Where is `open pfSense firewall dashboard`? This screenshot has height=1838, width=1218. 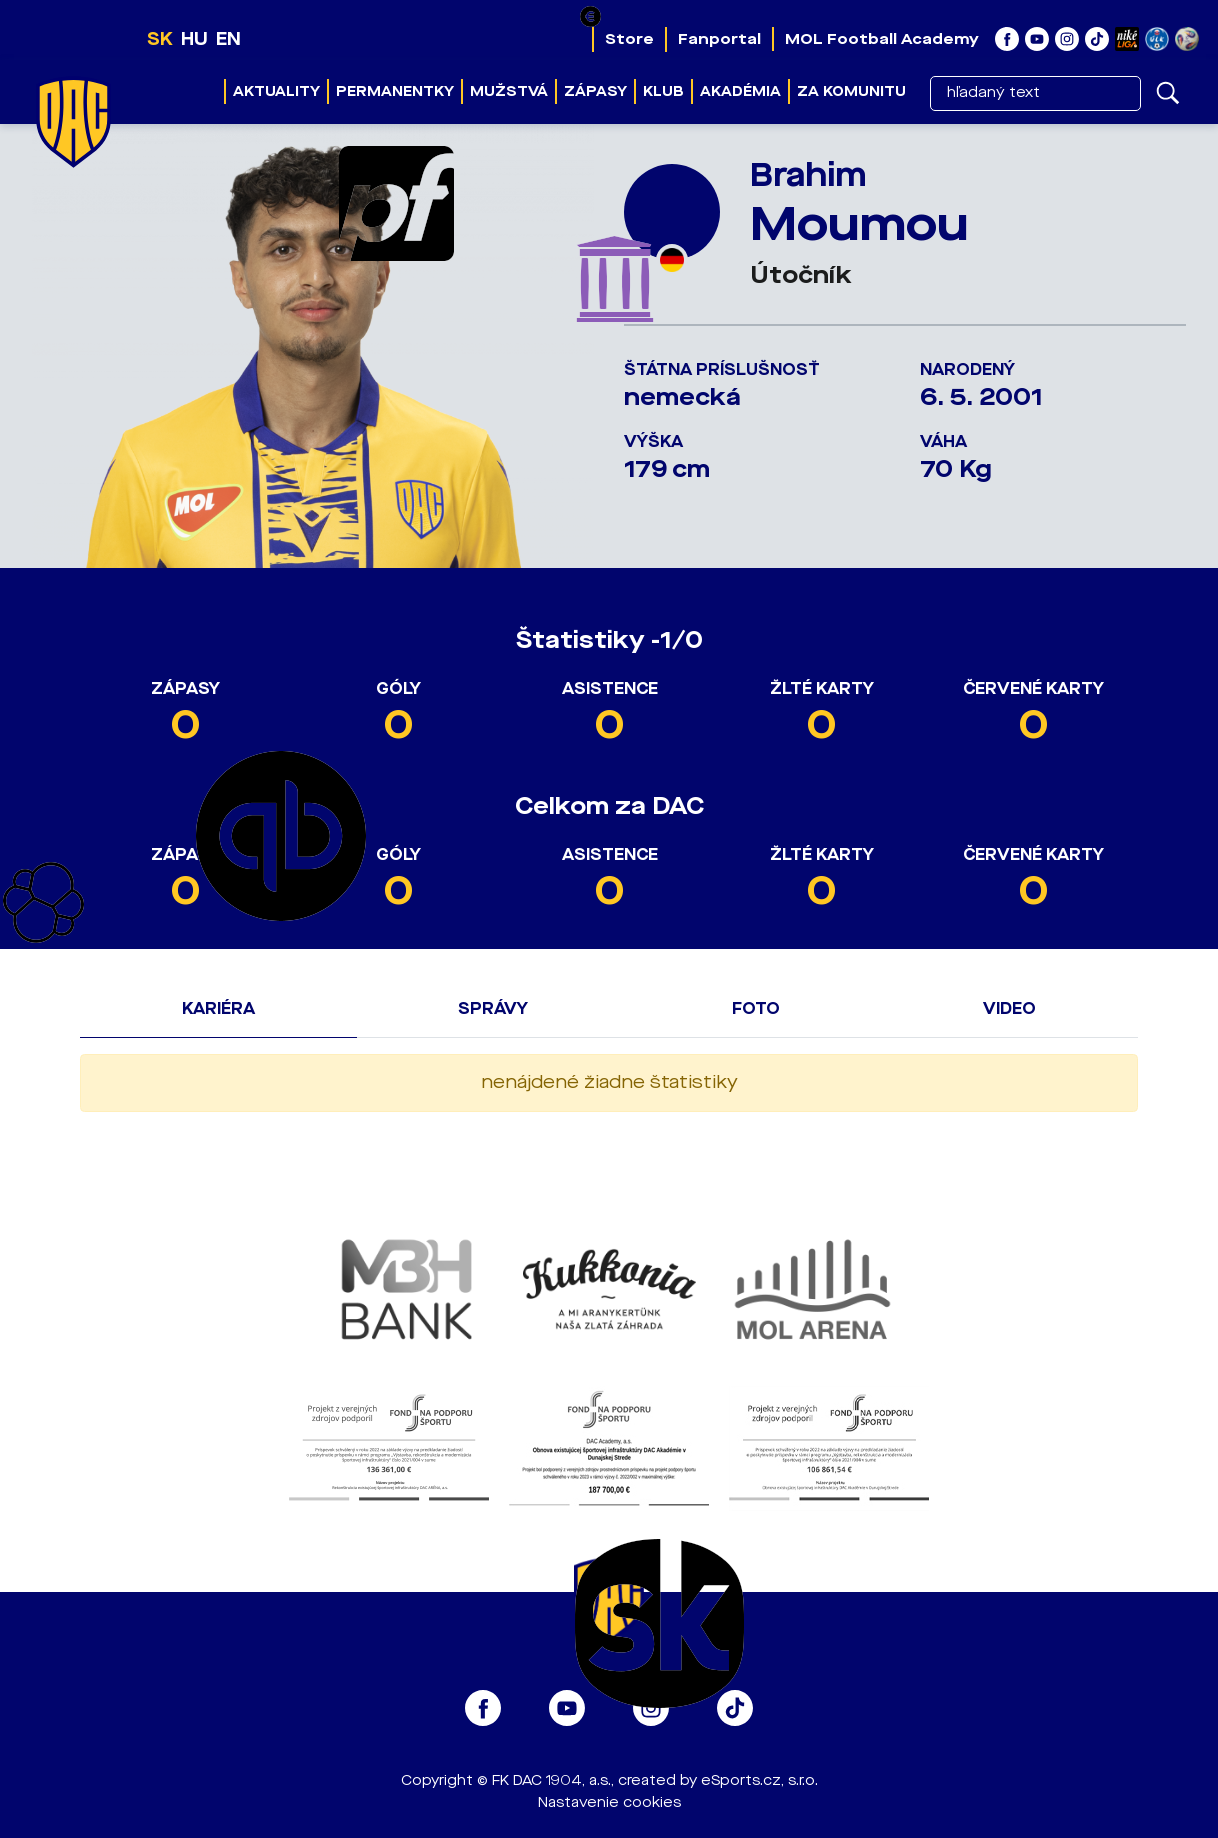
open pfSense firewall dashboard is located at coordinates (396, 203).